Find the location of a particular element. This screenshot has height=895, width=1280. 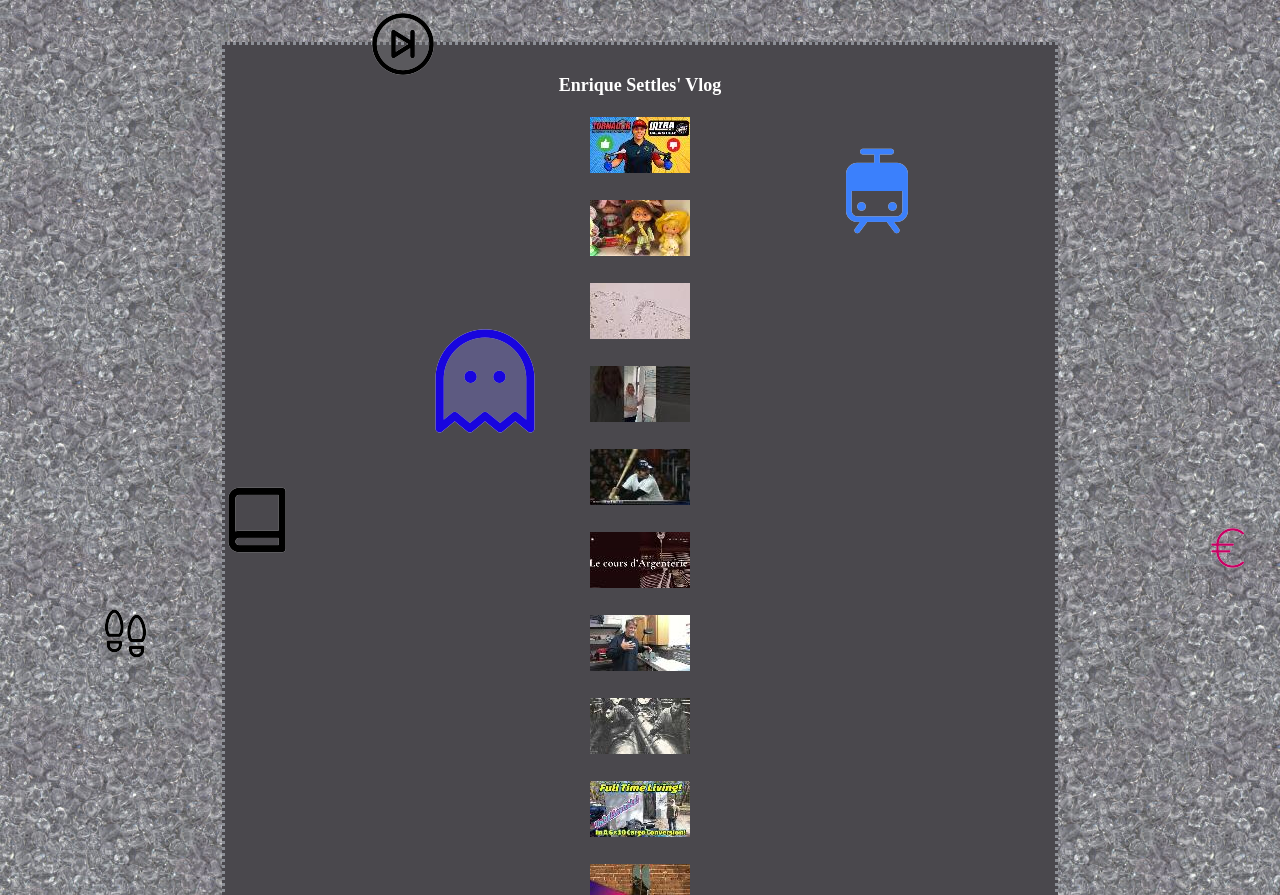

open reading or library section is located at coordinates (257, 520).